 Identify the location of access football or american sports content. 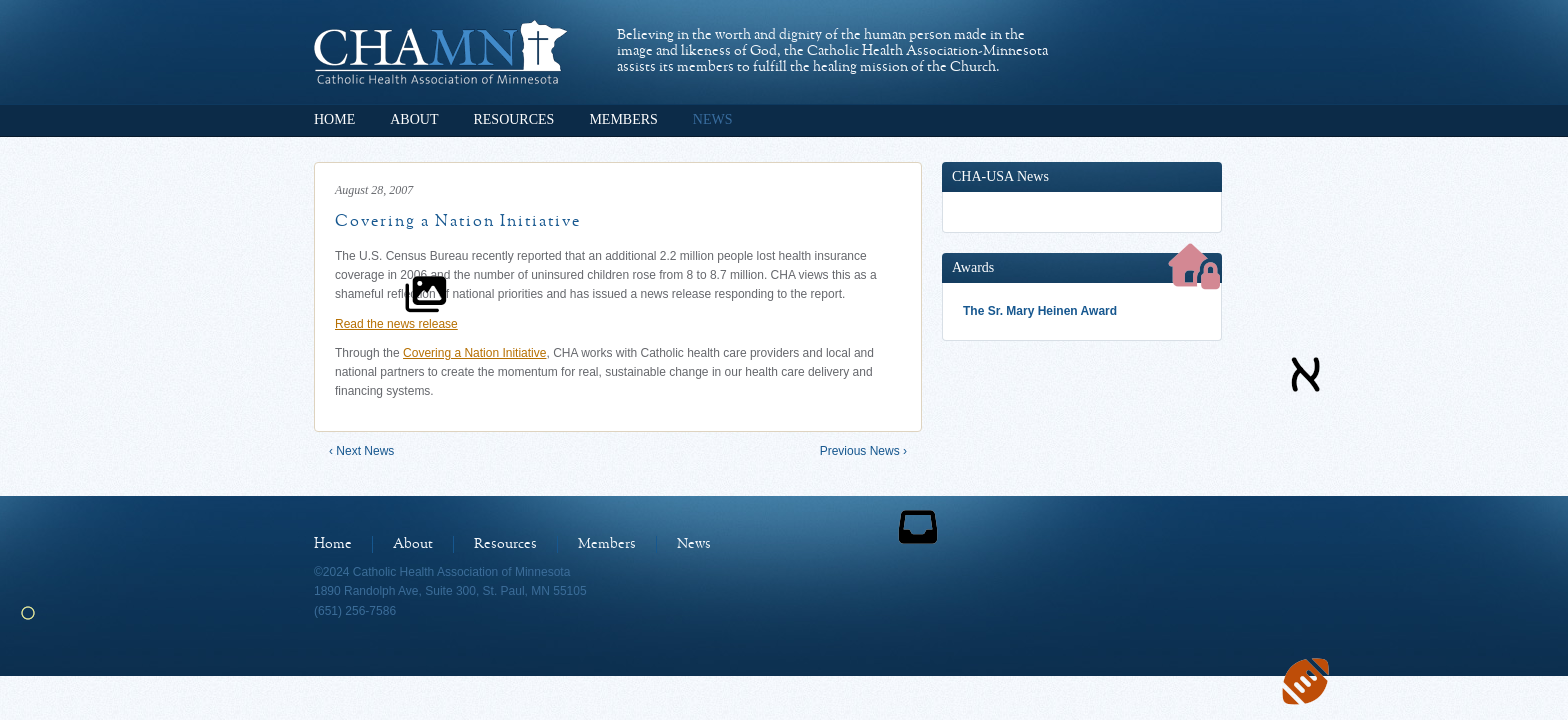
(1305, 681).